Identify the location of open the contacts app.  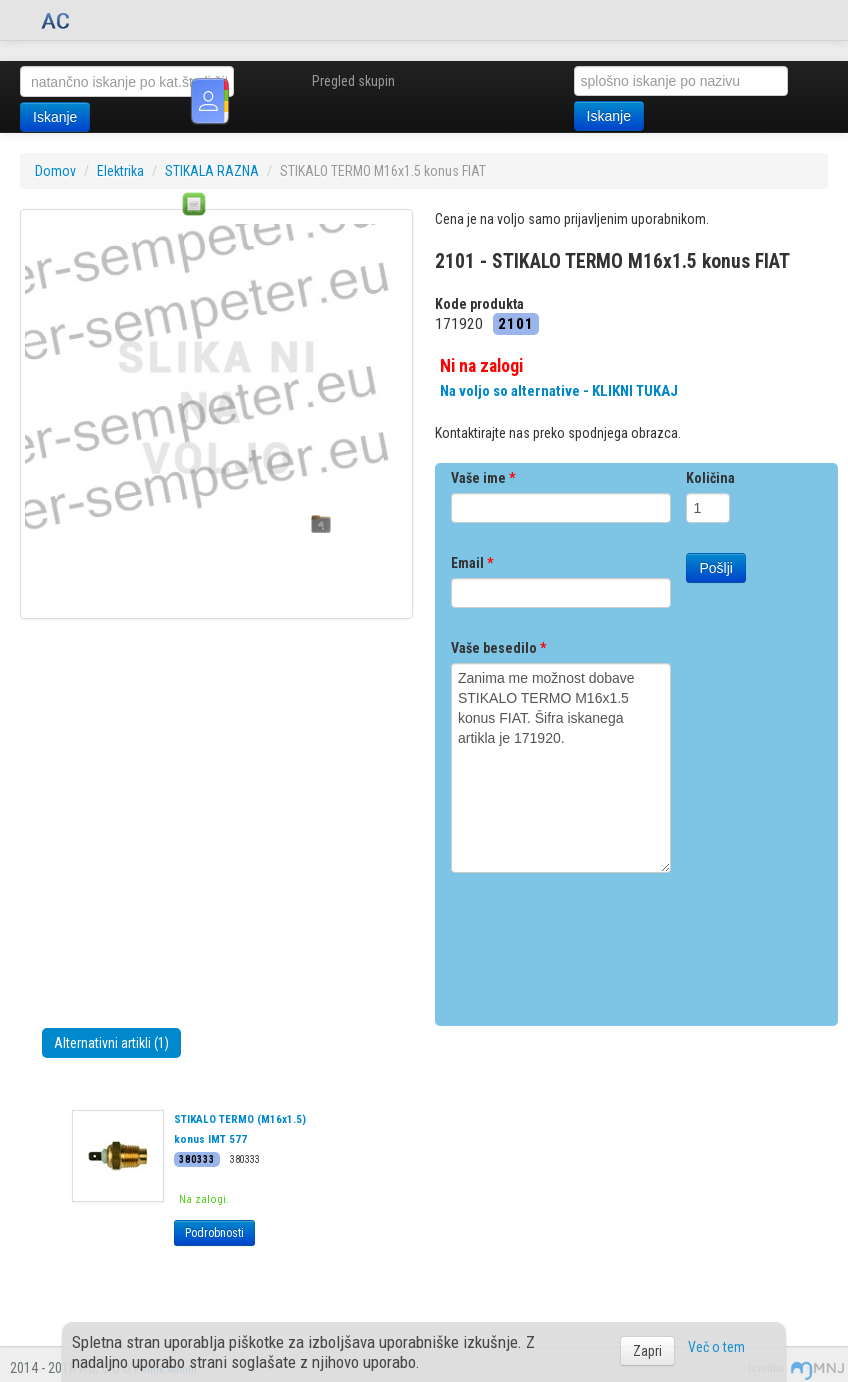
(210, 101).